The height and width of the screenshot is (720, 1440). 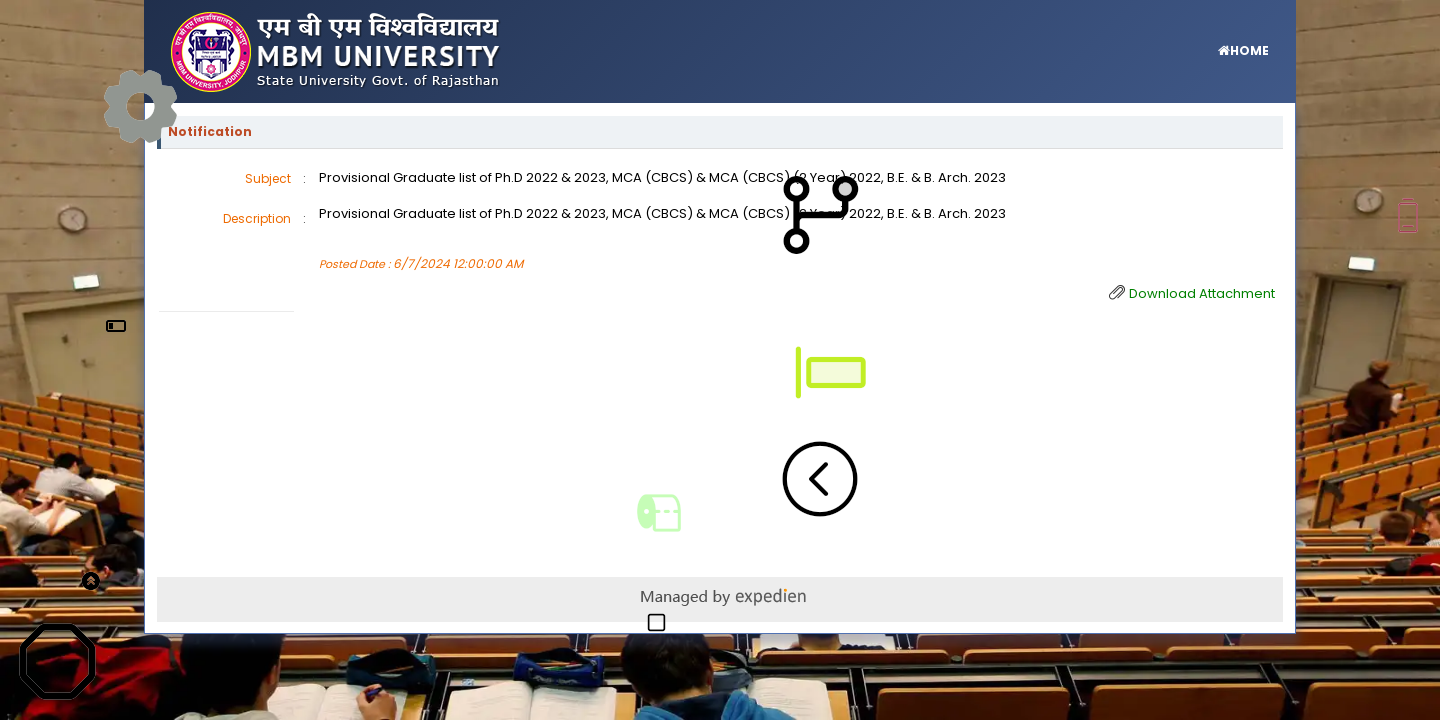 I want to click on align content to the left edge, so click(x=829, y=372).